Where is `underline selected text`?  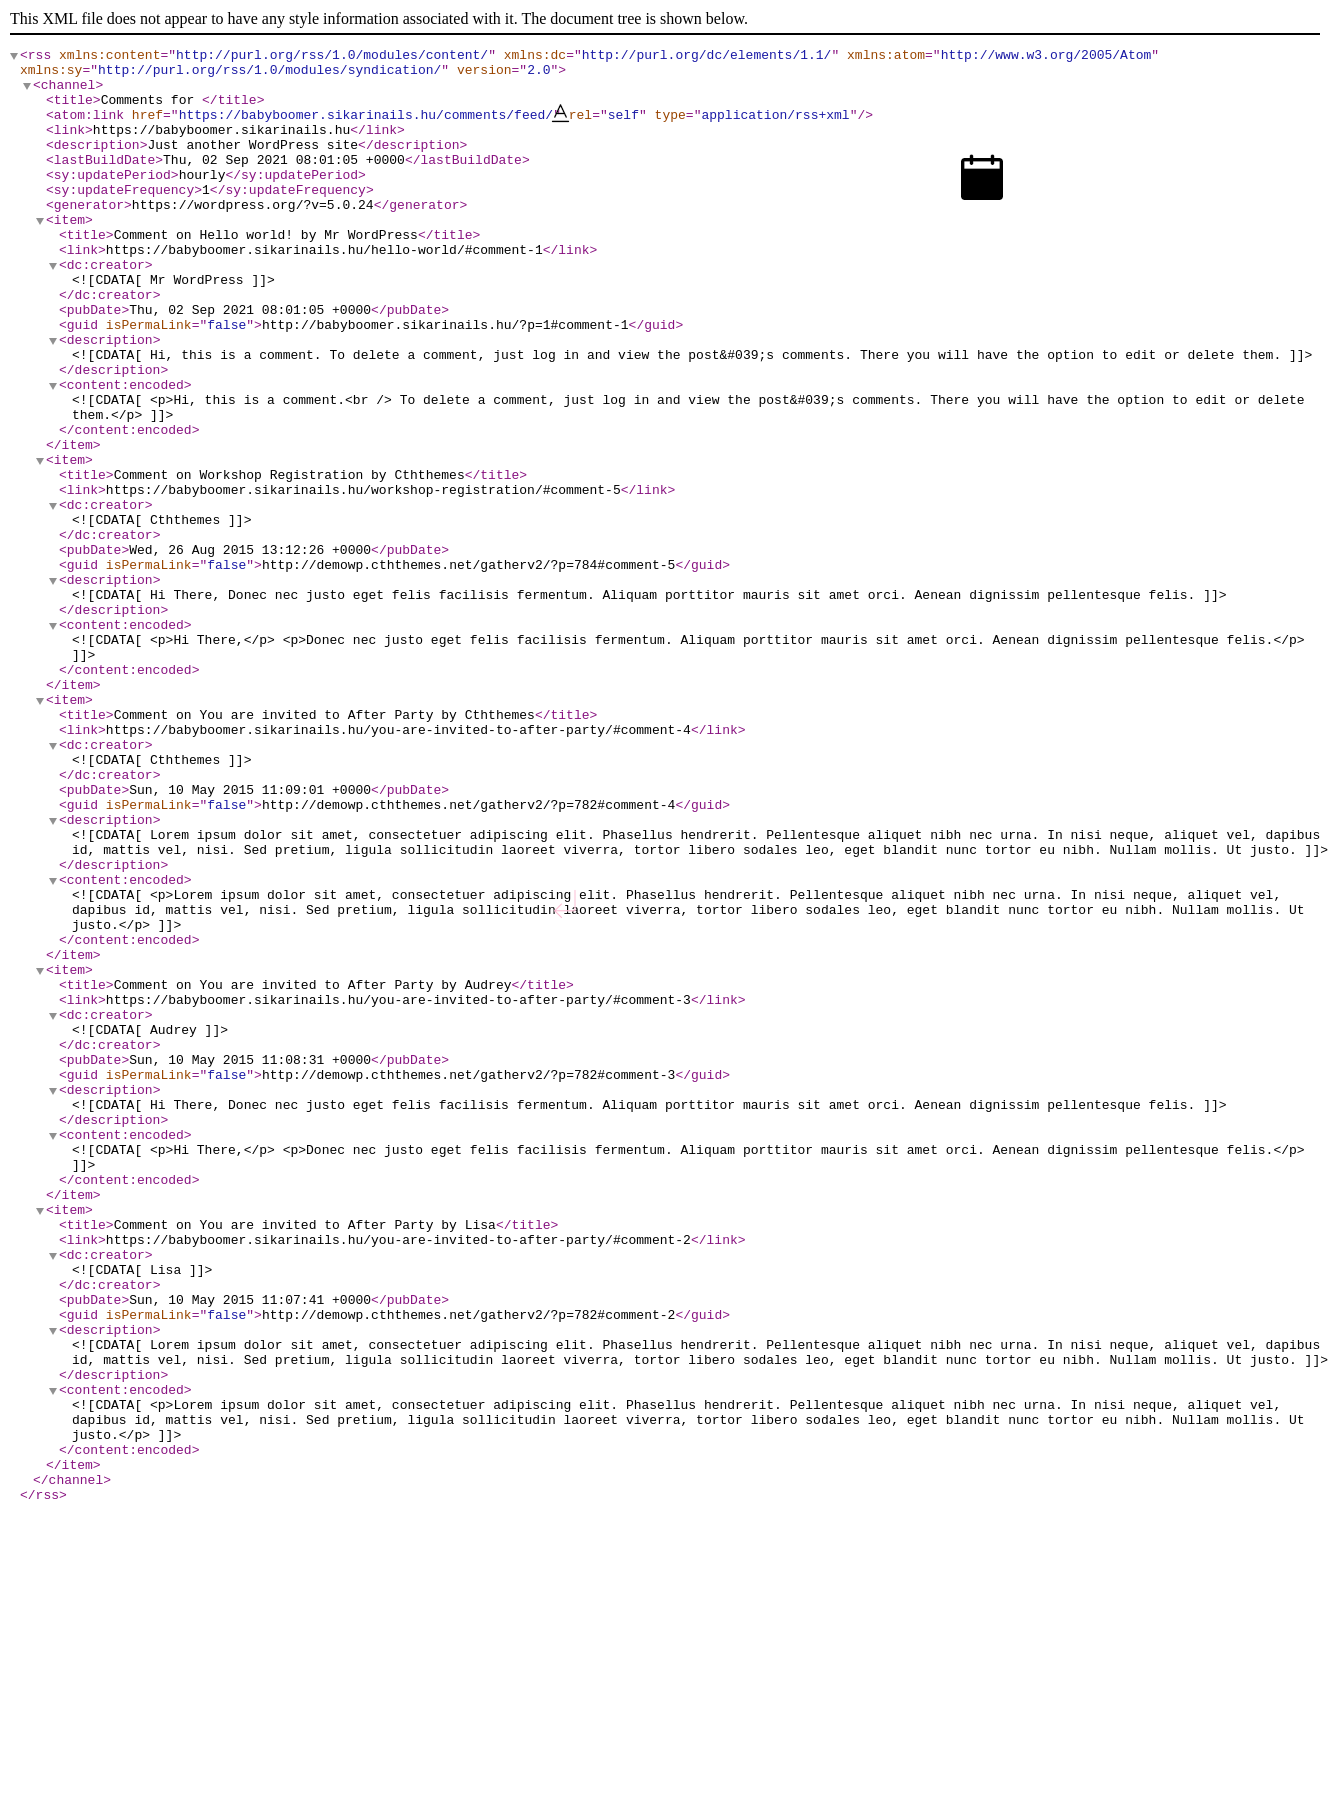 underline selected text is located at coordinates (560, 113).